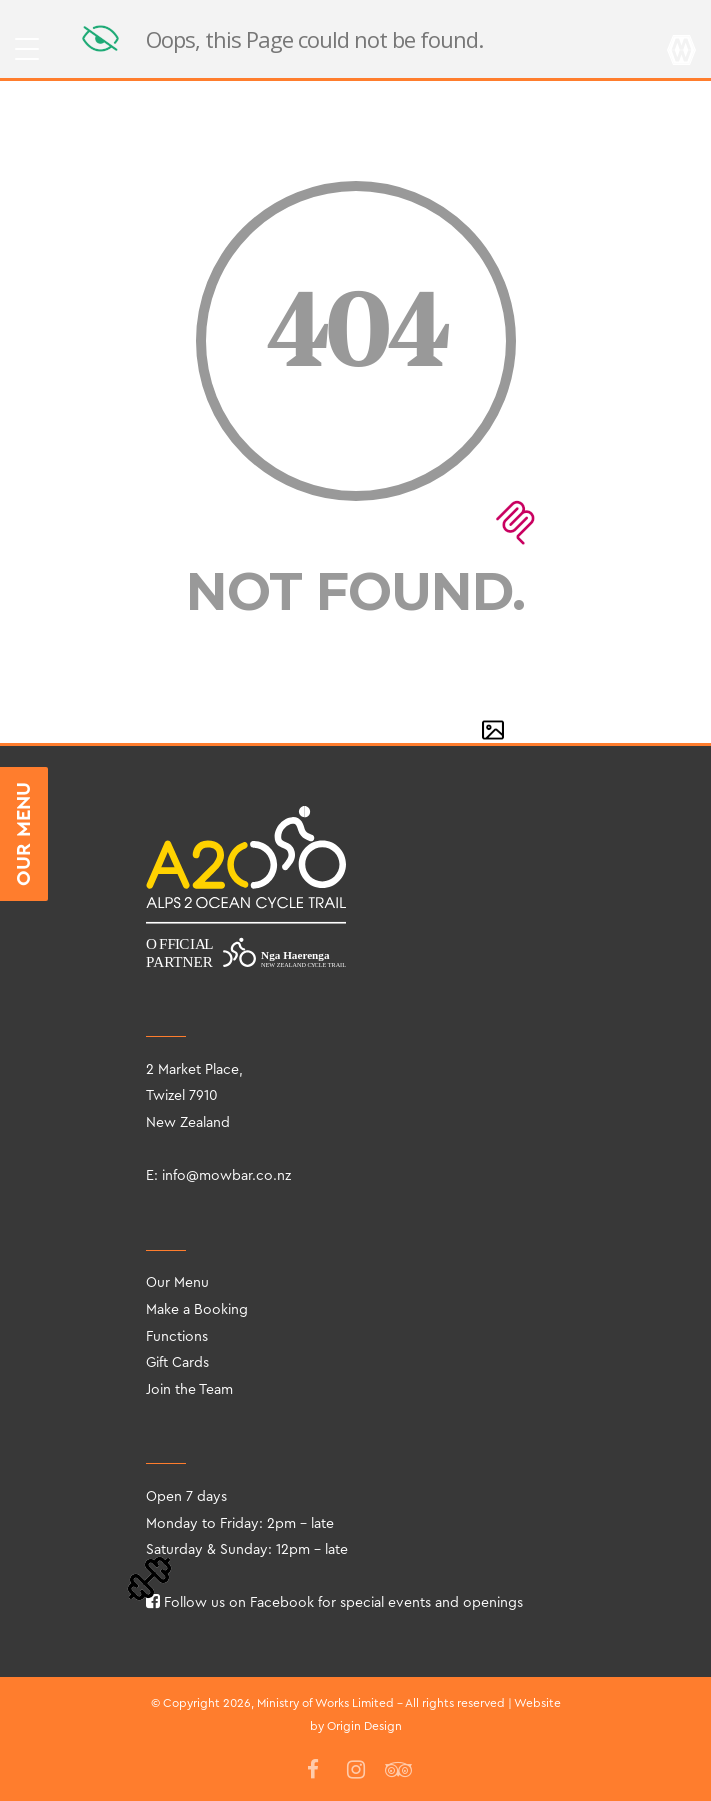 The image size is (711, 1801). What do you see at coordinates (515, 522) in the screenshot?
I see `connect to model context protocol services` at bounding box center [515, 522].